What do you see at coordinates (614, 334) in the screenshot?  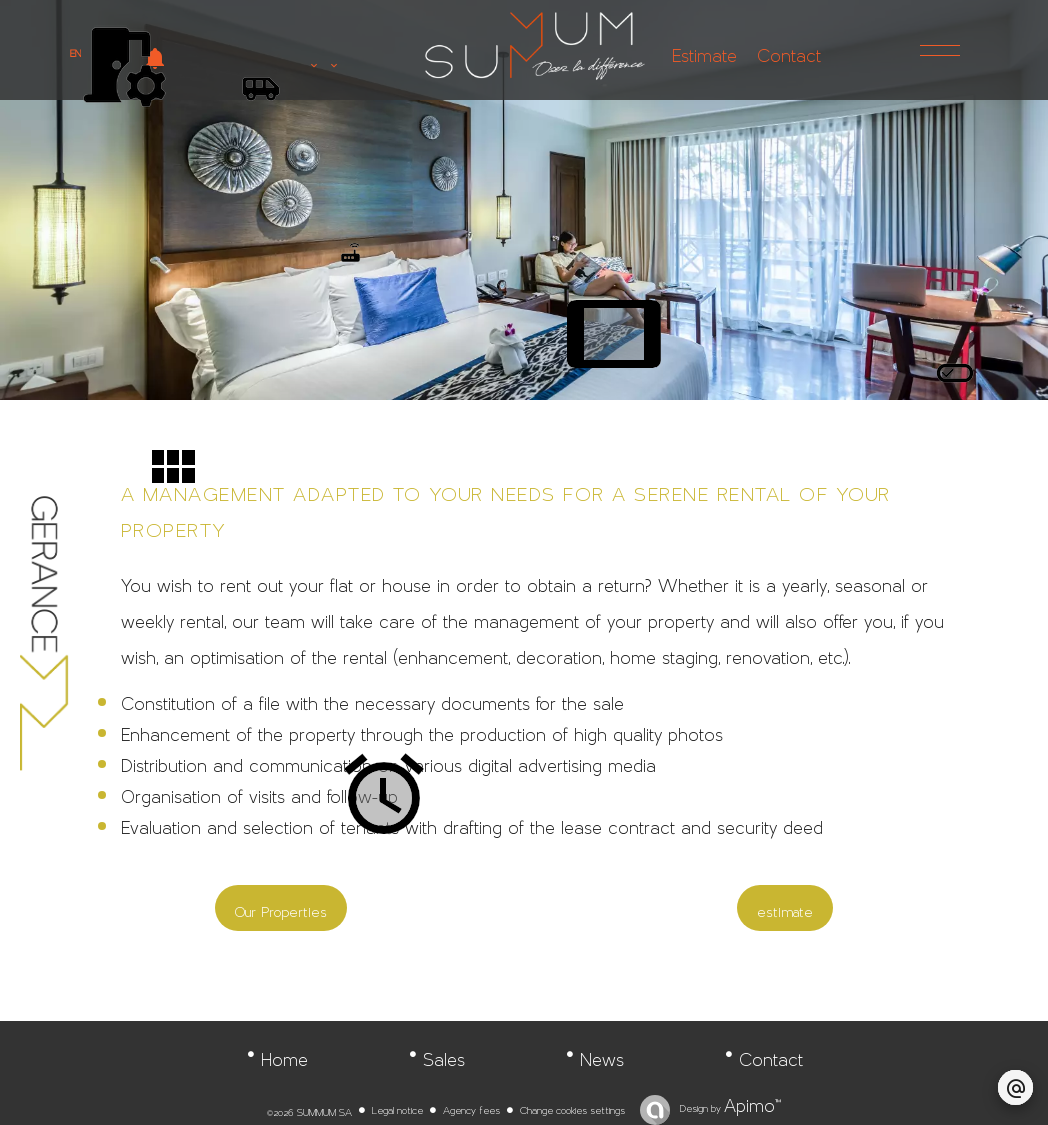 I see `switch to tablet view or layout` at bounding box center [614, 334].